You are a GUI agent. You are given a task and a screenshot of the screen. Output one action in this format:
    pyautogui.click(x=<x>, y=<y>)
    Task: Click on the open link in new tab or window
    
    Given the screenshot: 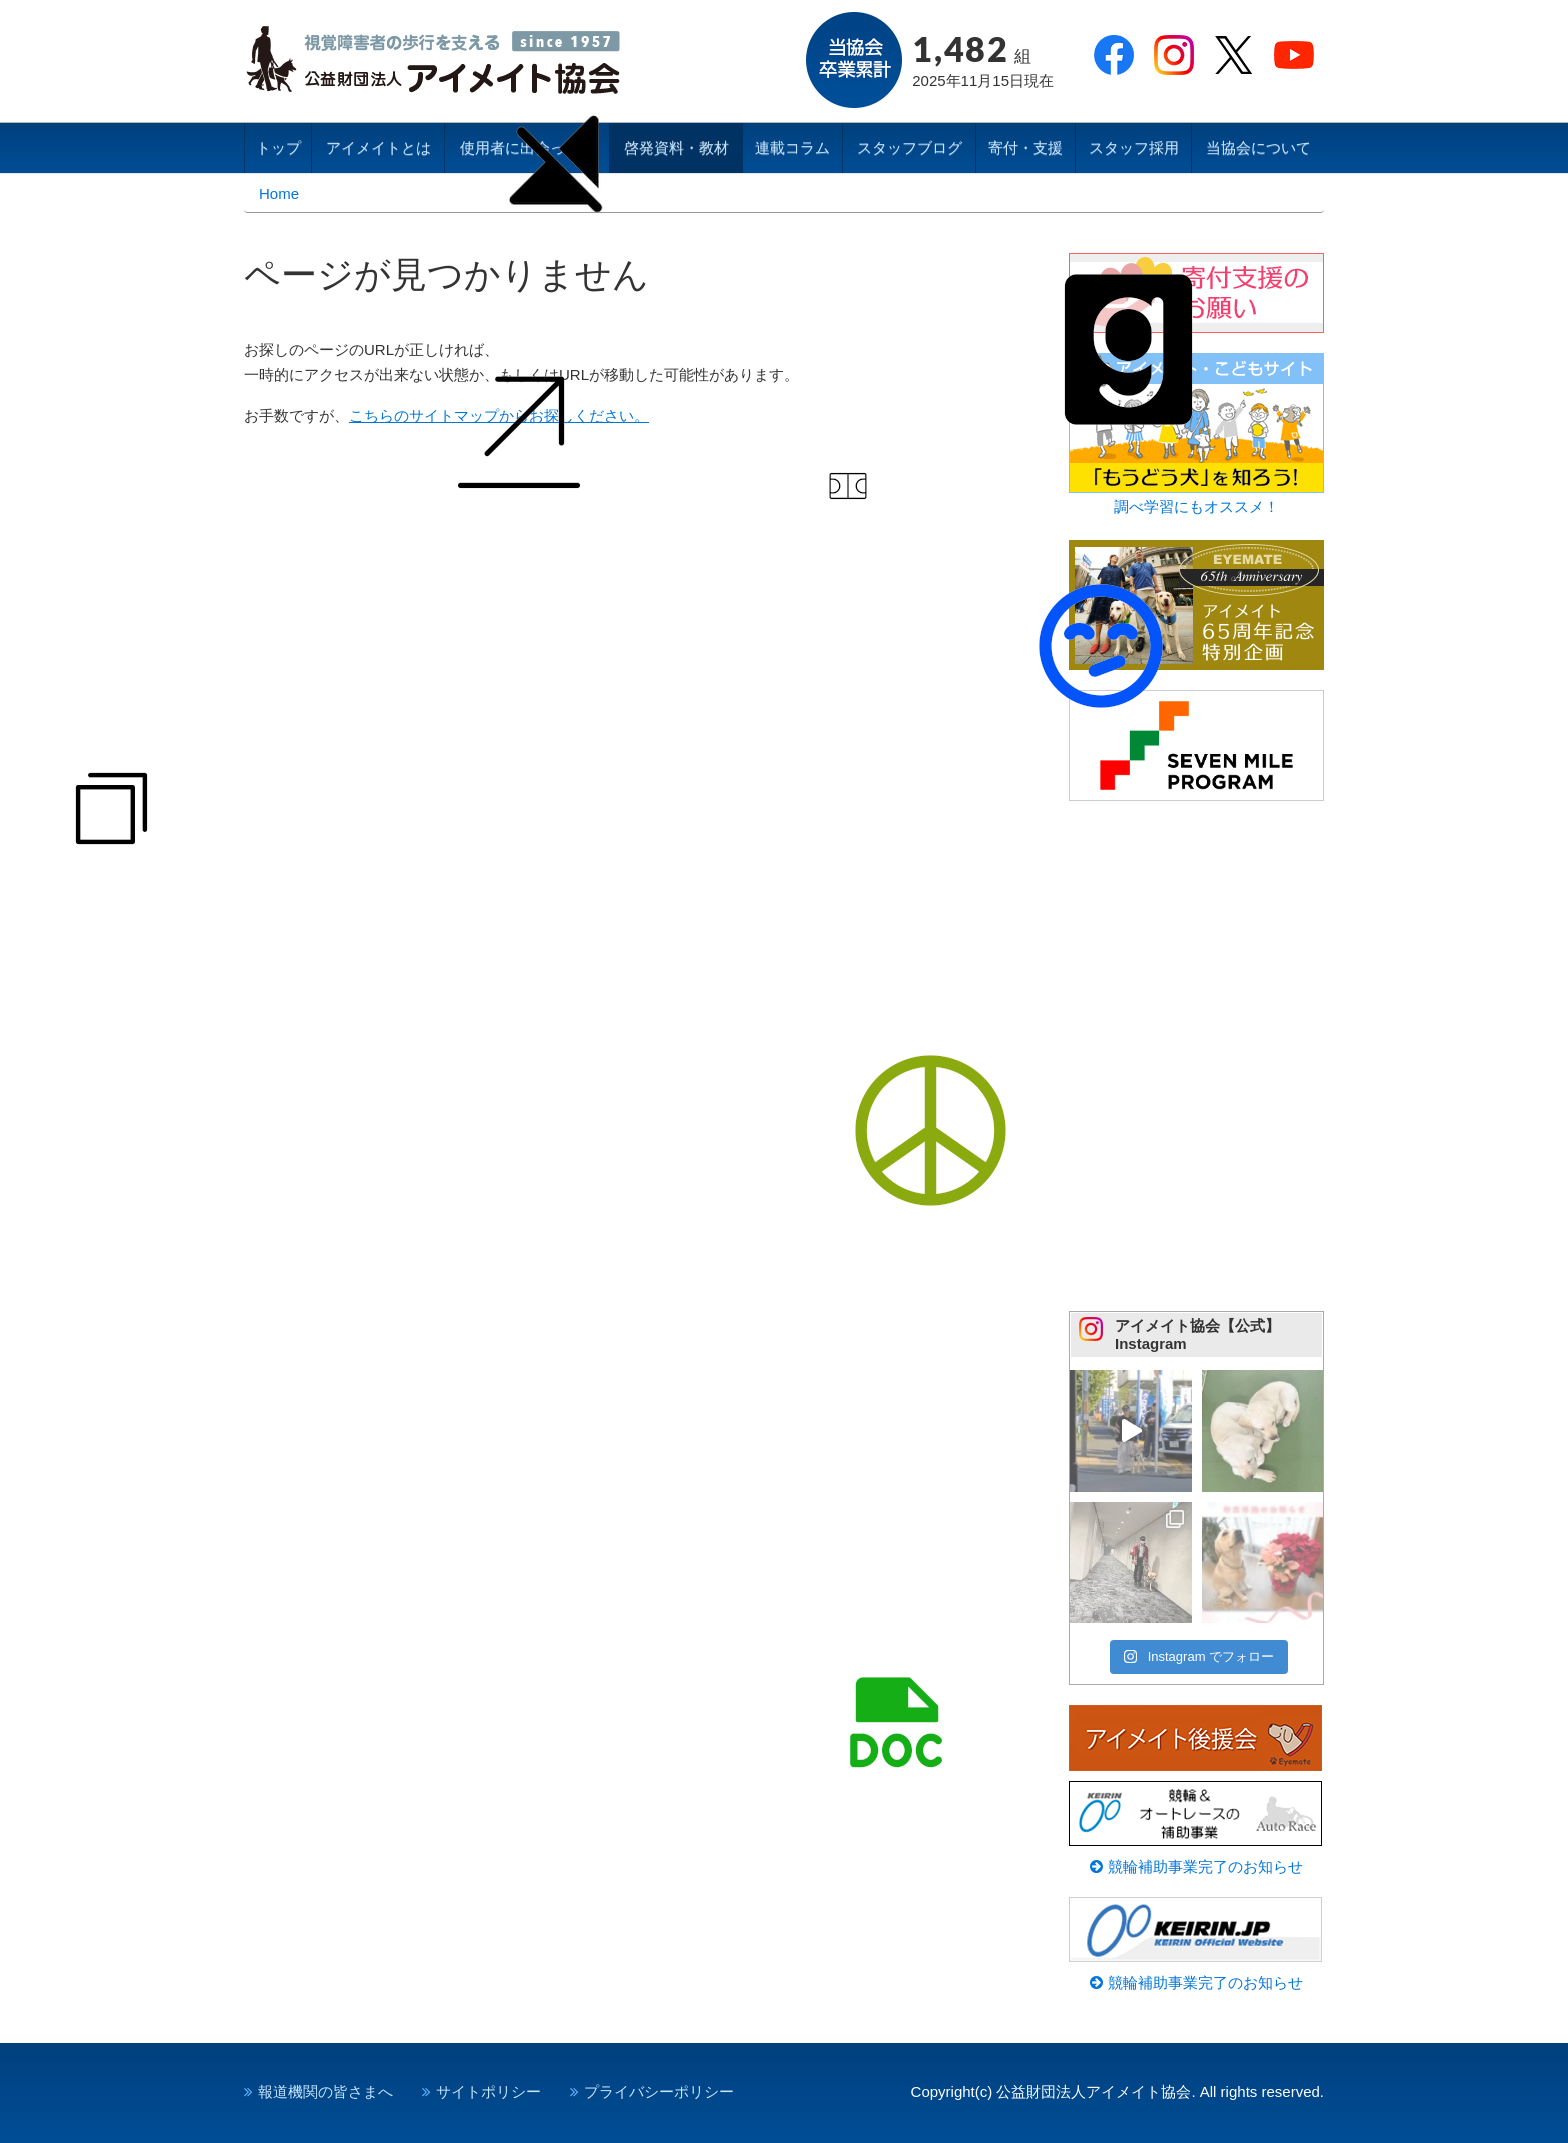 What is the action you would take?
    pyautogui.click(x=519, y=427)
    